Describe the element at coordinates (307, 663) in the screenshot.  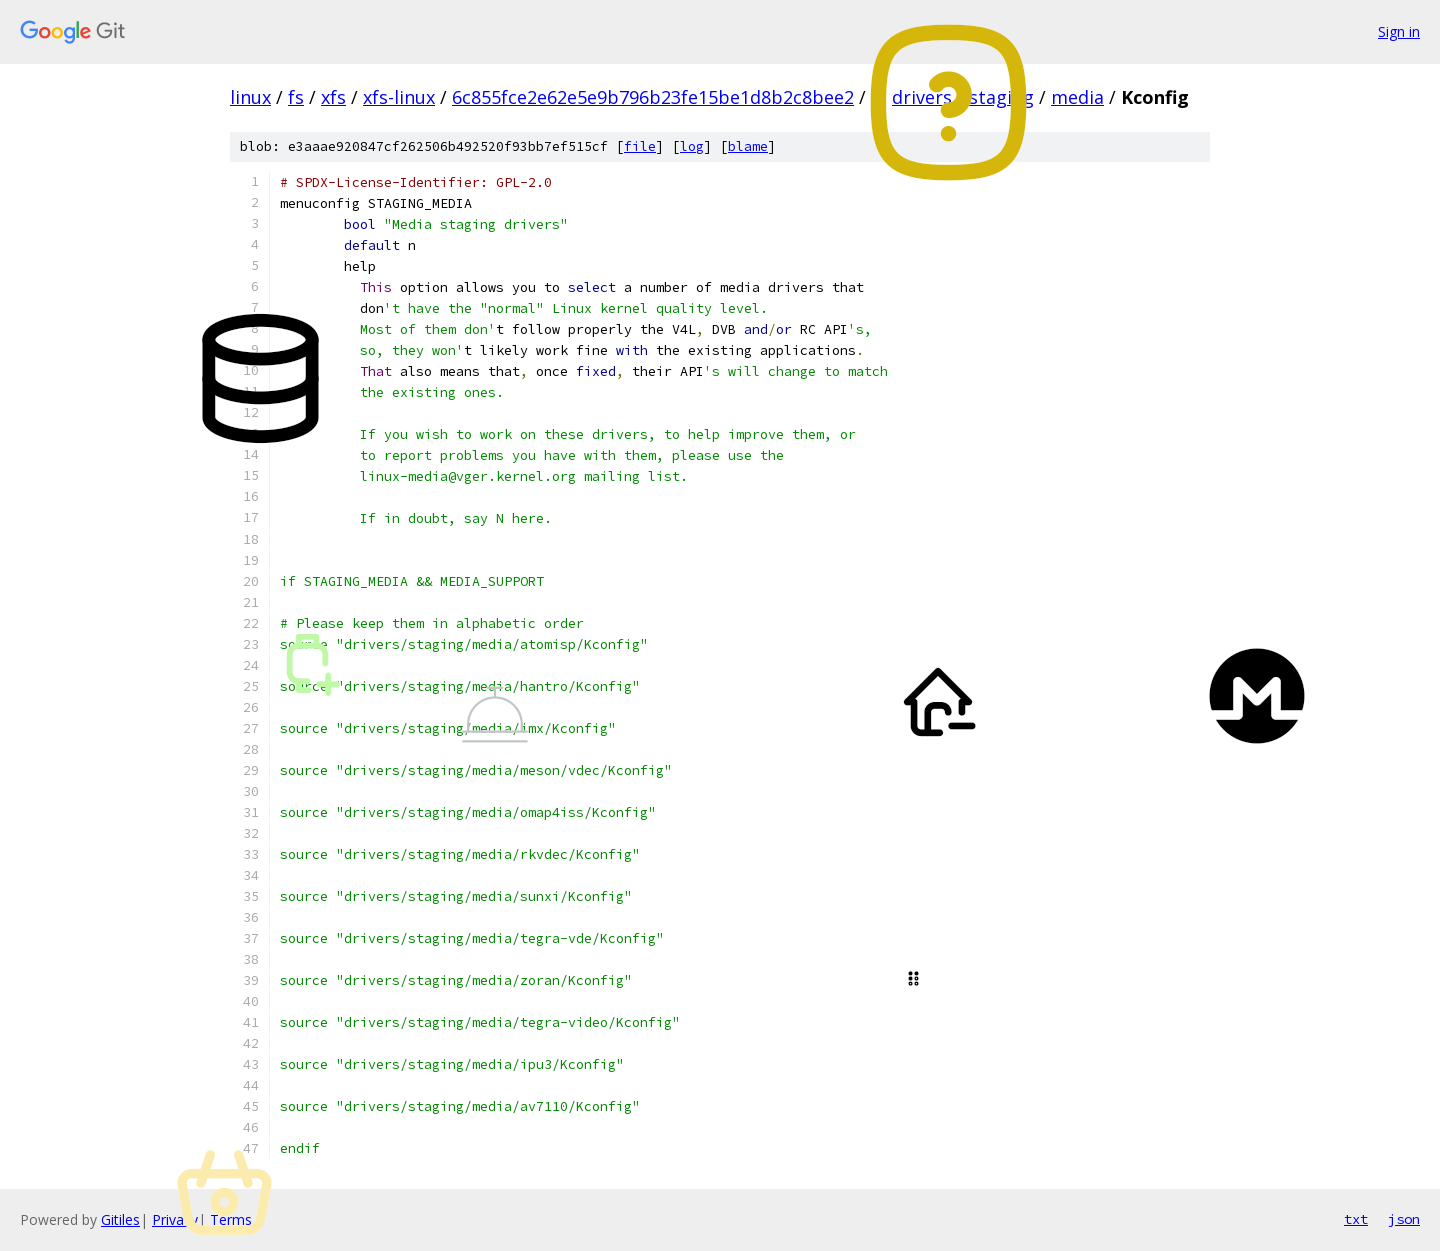
I see `add a new smartwatch device` at that location.